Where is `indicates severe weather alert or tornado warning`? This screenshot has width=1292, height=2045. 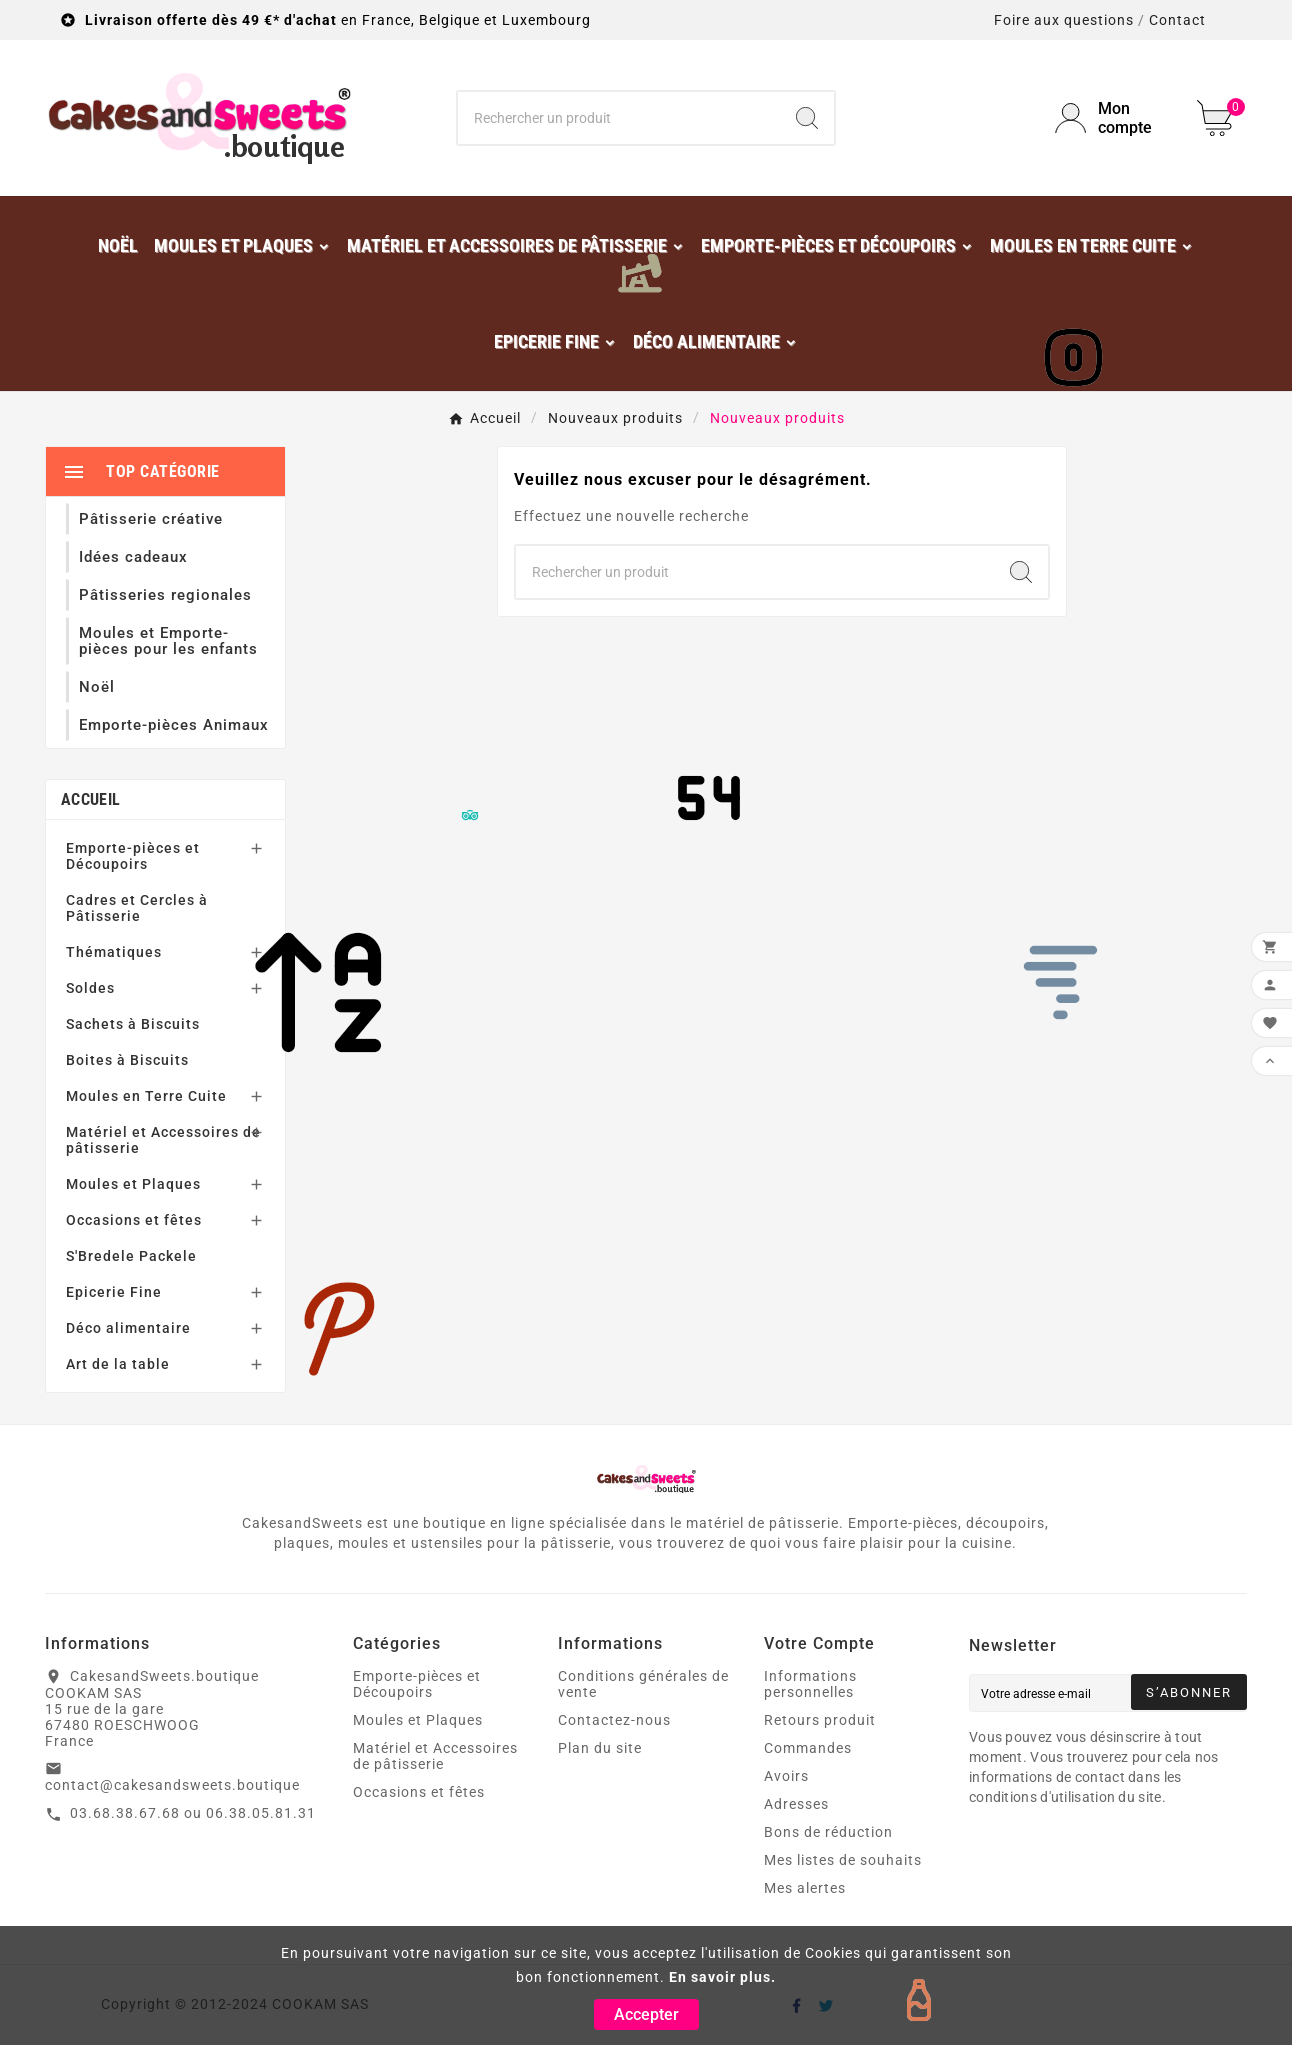
indicates severe weather alert or tornado warning is located at coordinates (1059, 981).